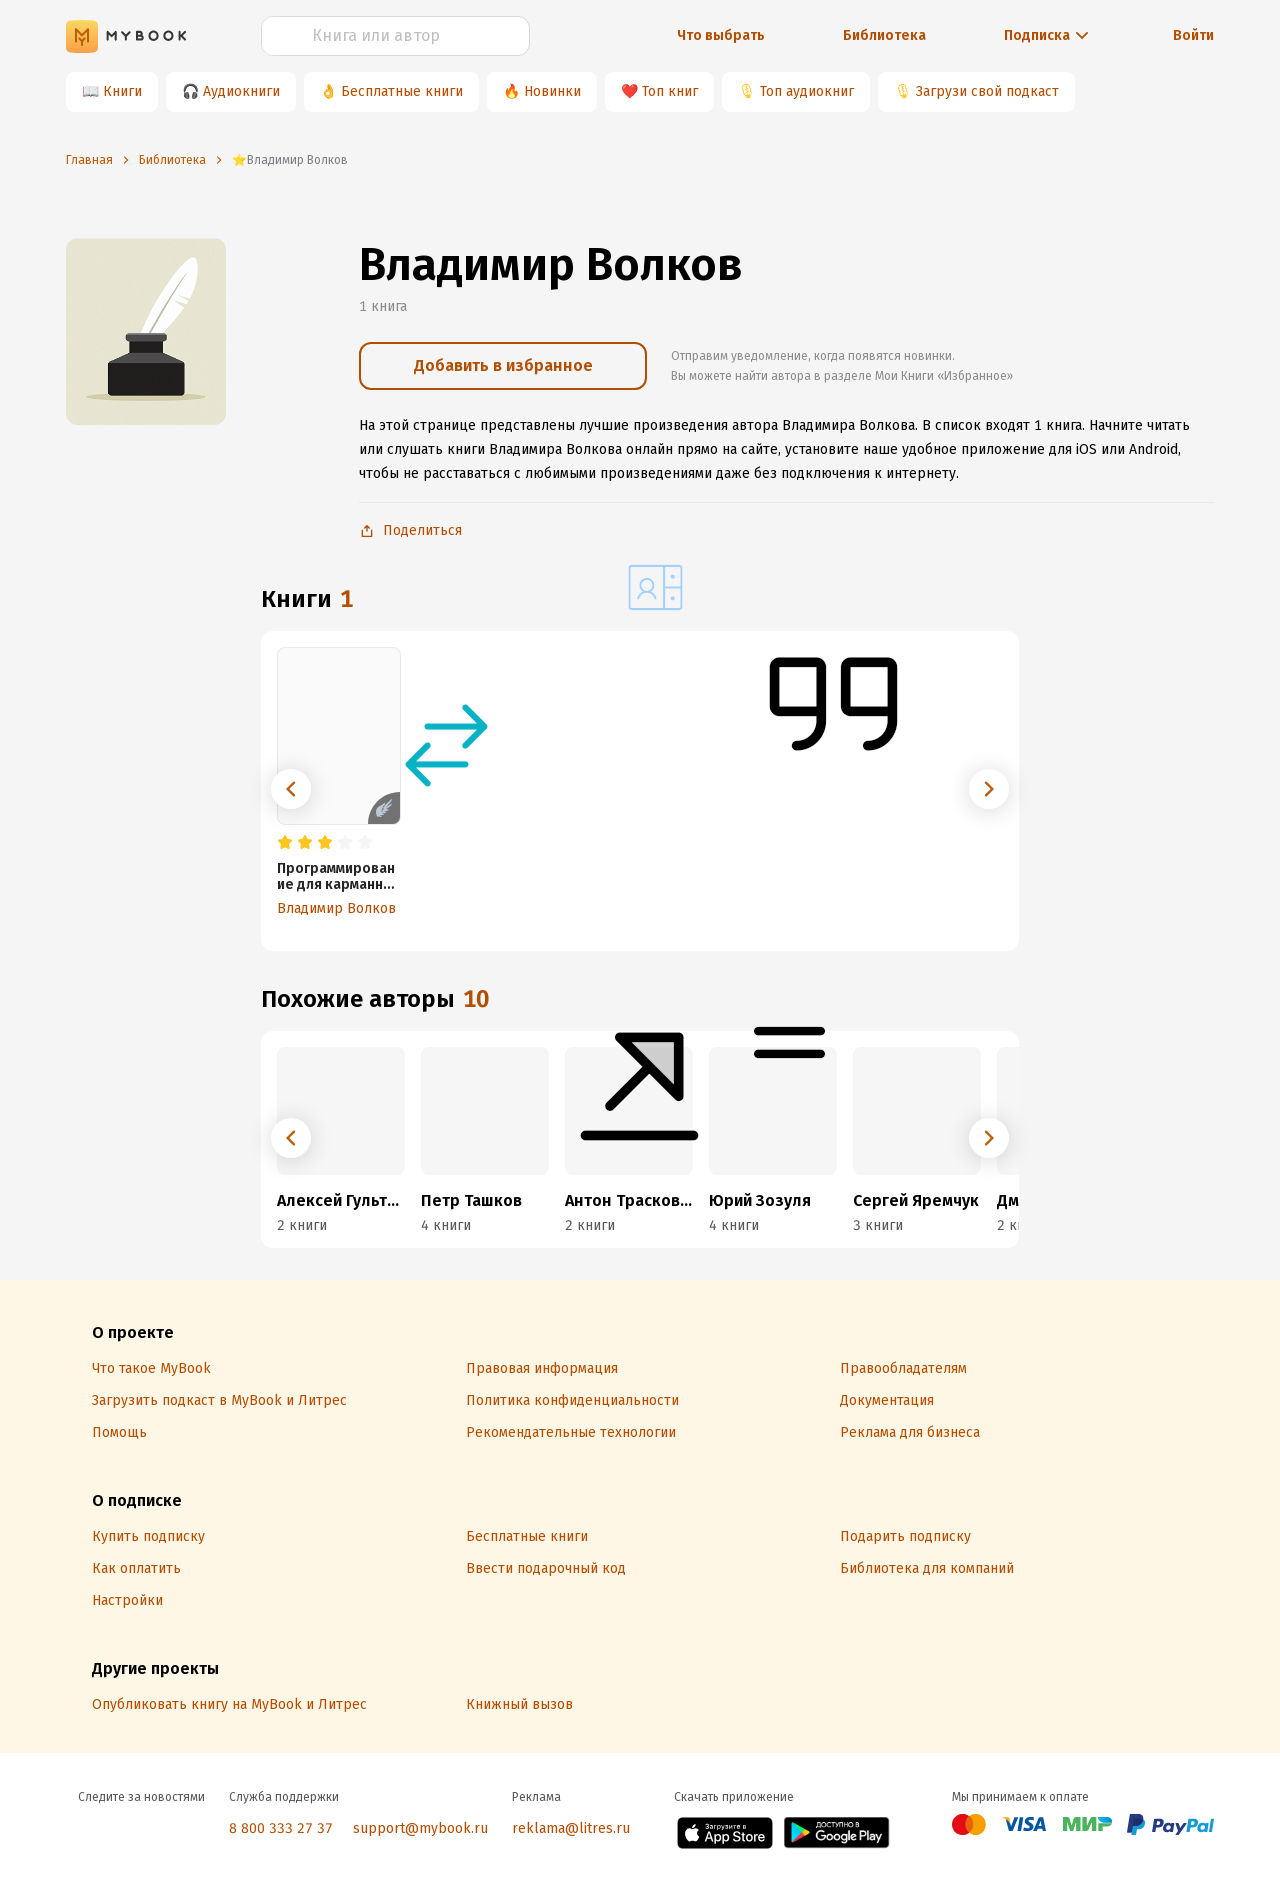  I want to click on open link in new window or tab, so click(639, 1081).